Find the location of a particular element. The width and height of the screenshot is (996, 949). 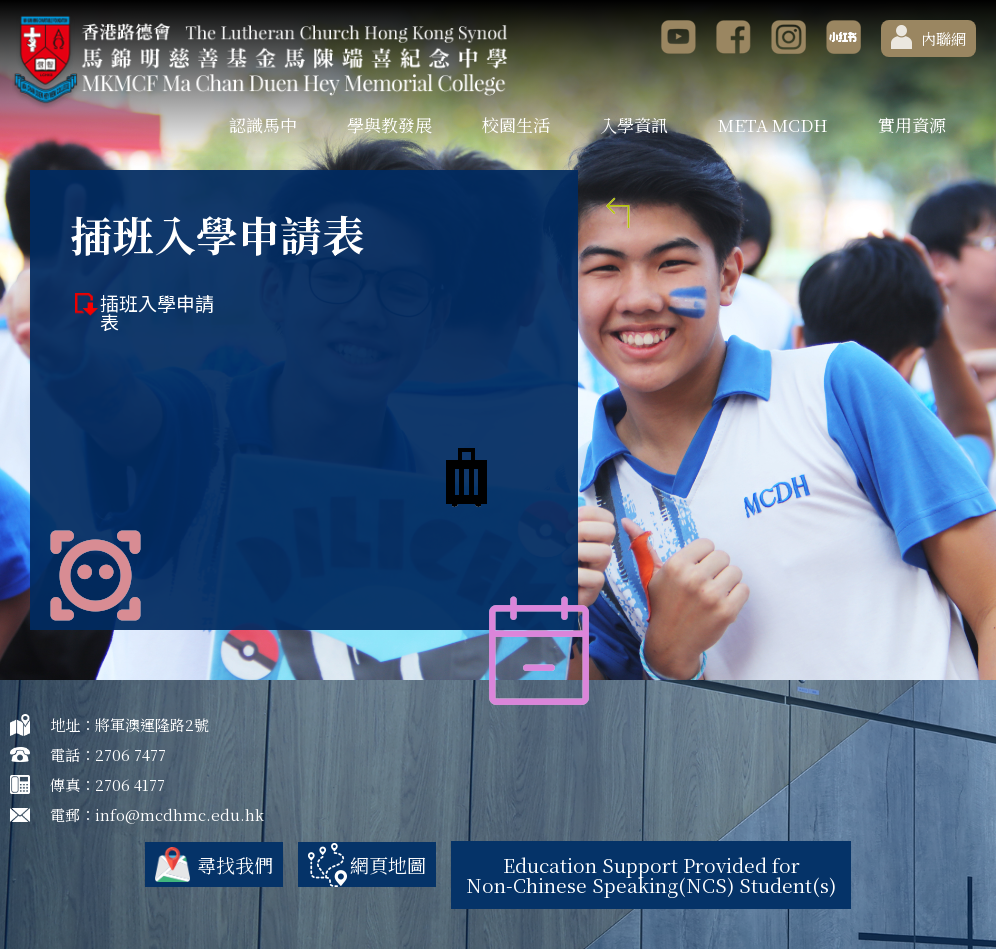

remove an event from your calendar is located at coordinates (539, 655).